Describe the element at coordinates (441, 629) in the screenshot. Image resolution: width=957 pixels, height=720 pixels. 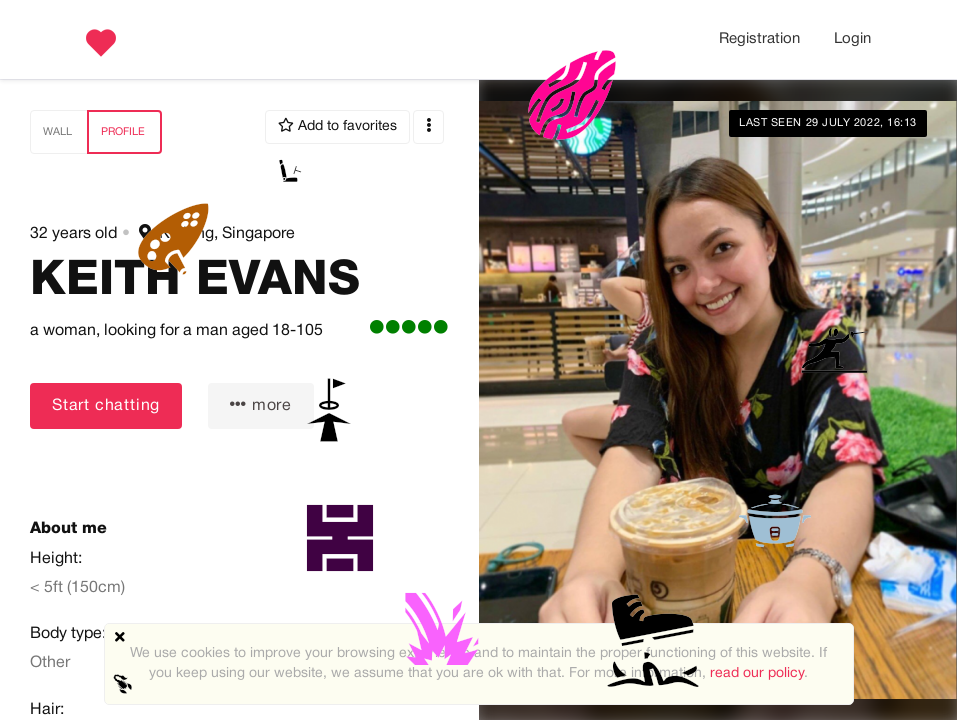
I see `indicates fall damage or impact event` at that location.